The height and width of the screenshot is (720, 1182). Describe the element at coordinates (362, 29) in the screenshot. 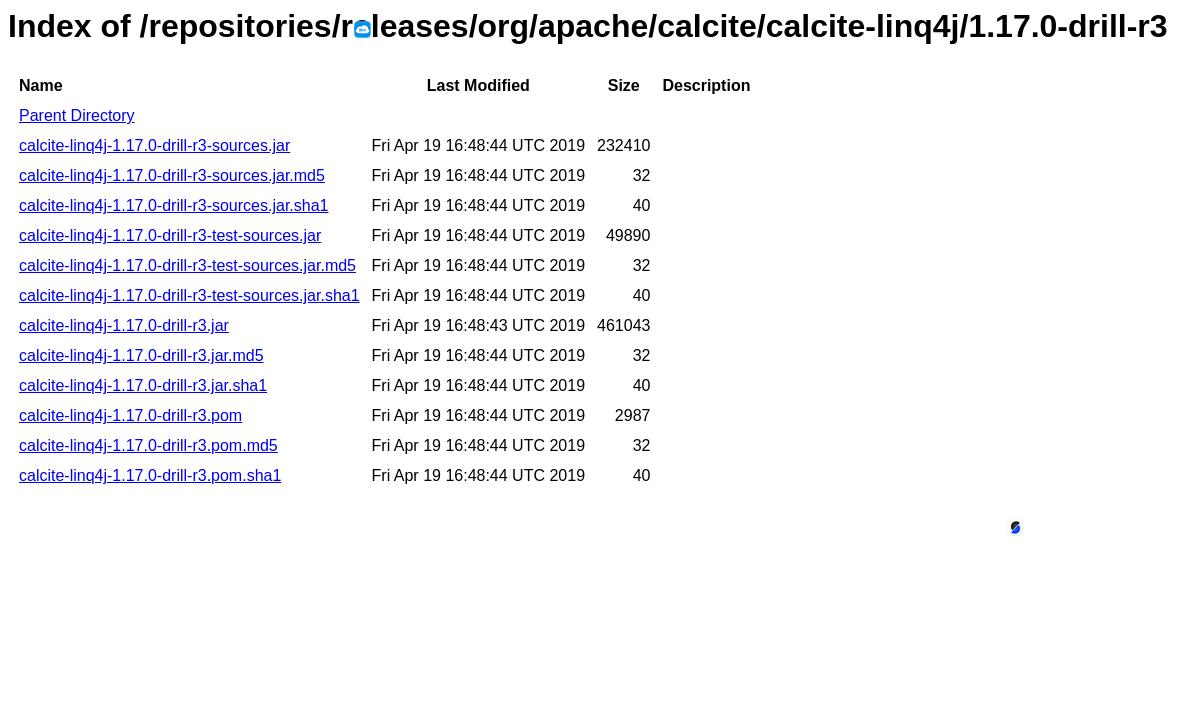

I see `open qcm cloud music streaming app` at that location.